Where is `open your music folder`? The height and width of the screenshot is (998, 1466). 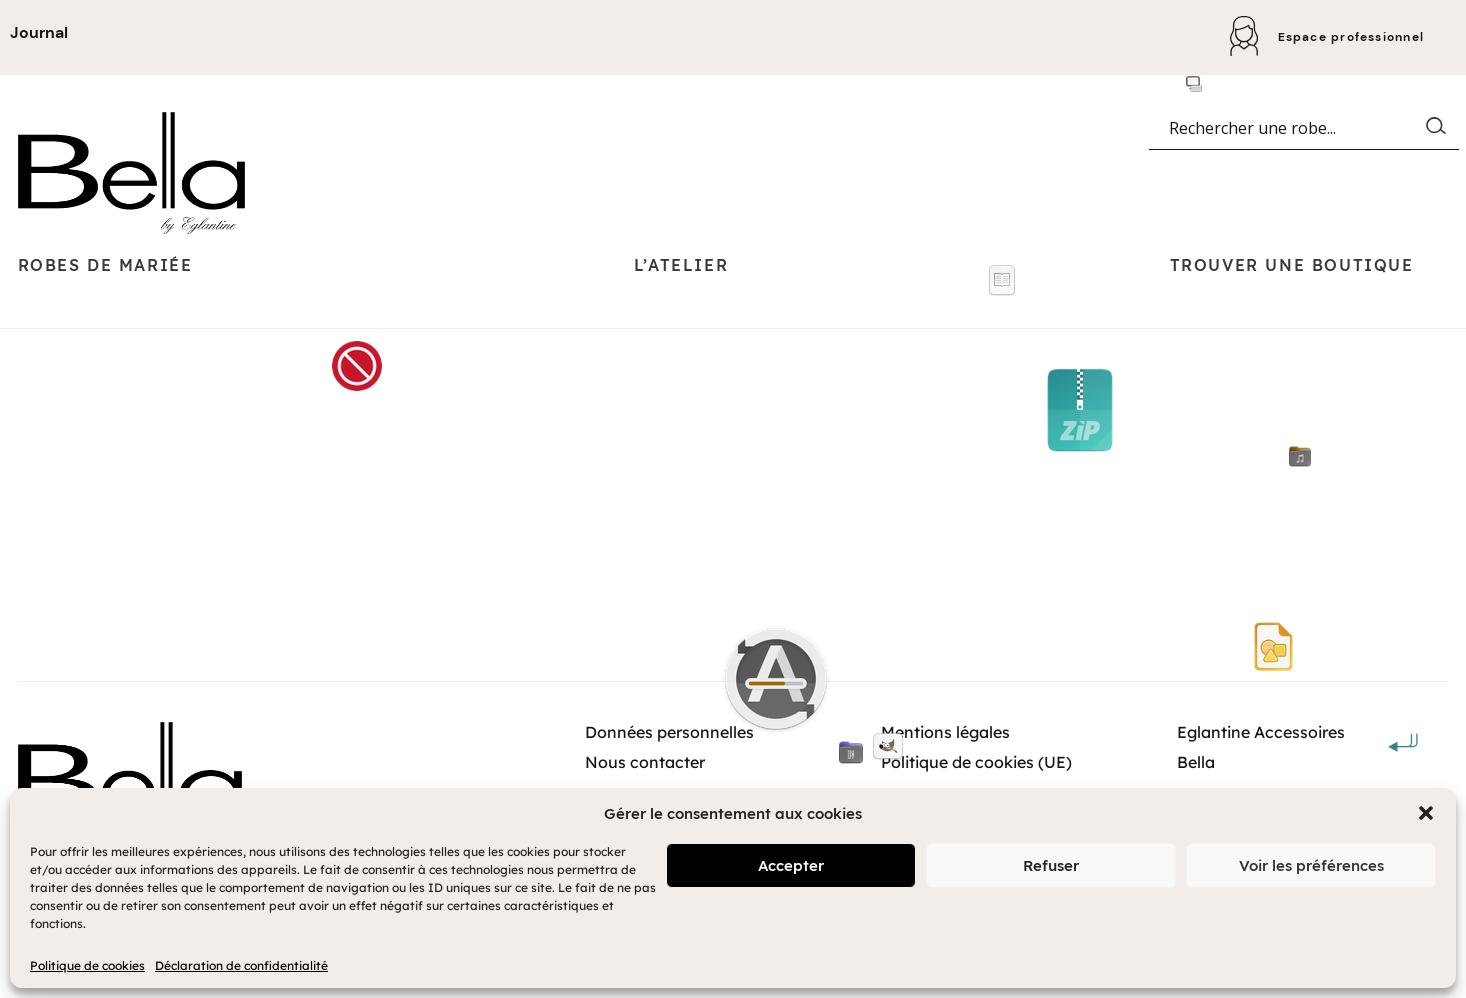 open your music folder is located at coordinates (1300, 456).